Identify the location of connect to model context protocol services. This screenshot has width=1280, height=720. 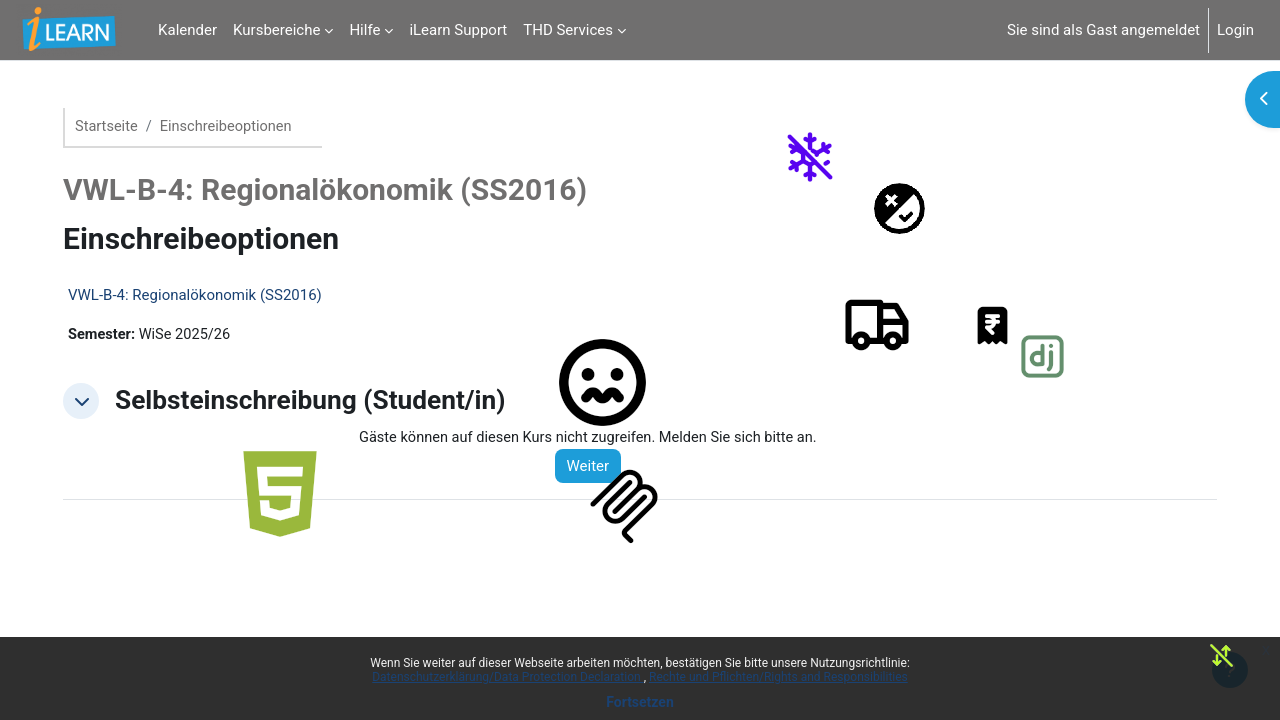
(624, 506).